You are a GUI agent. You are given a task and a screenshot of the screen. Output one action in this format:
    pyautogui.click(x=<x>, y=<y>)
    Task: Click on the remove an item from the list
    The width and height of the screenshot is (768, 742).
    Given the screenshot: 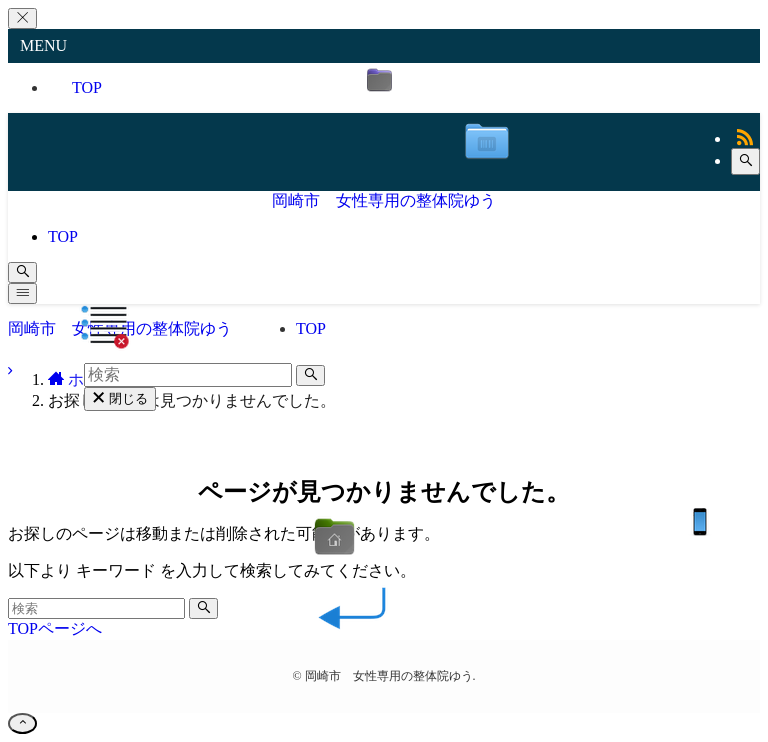 What is the action you would take?
    pyautogui.click(x=104, y=325)
    